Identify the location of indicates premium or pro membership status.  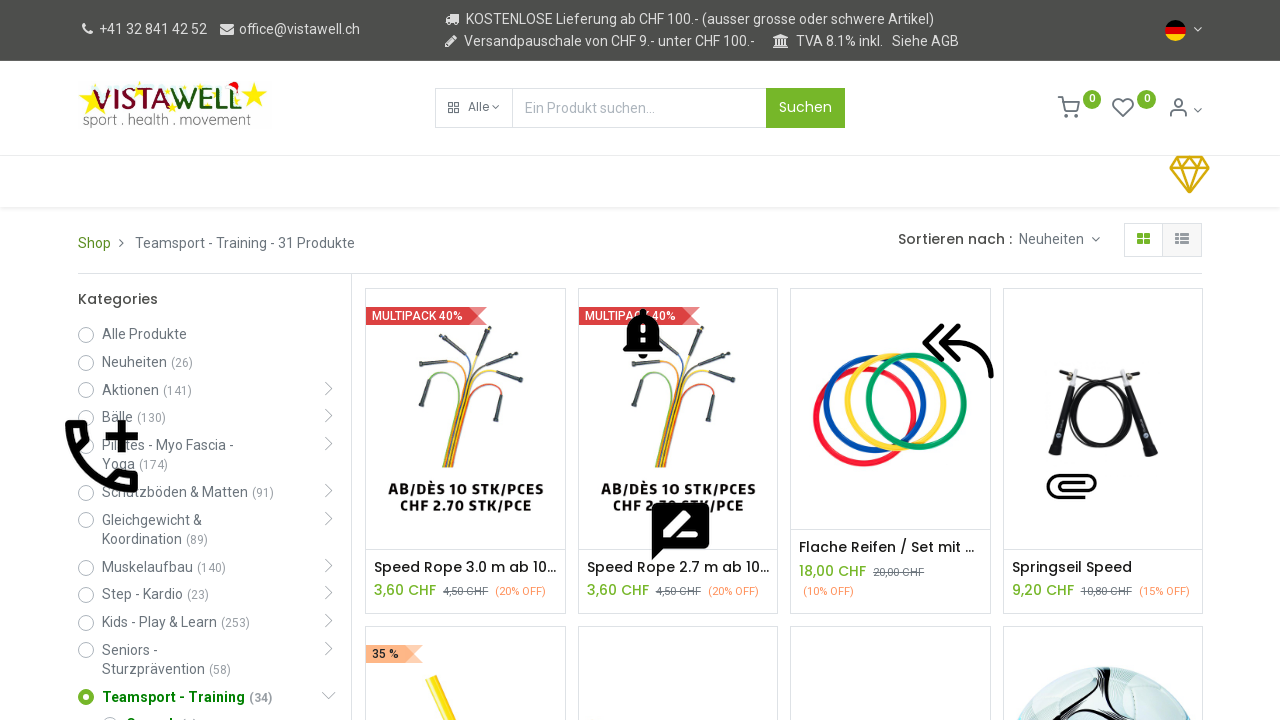
(1189, 174).